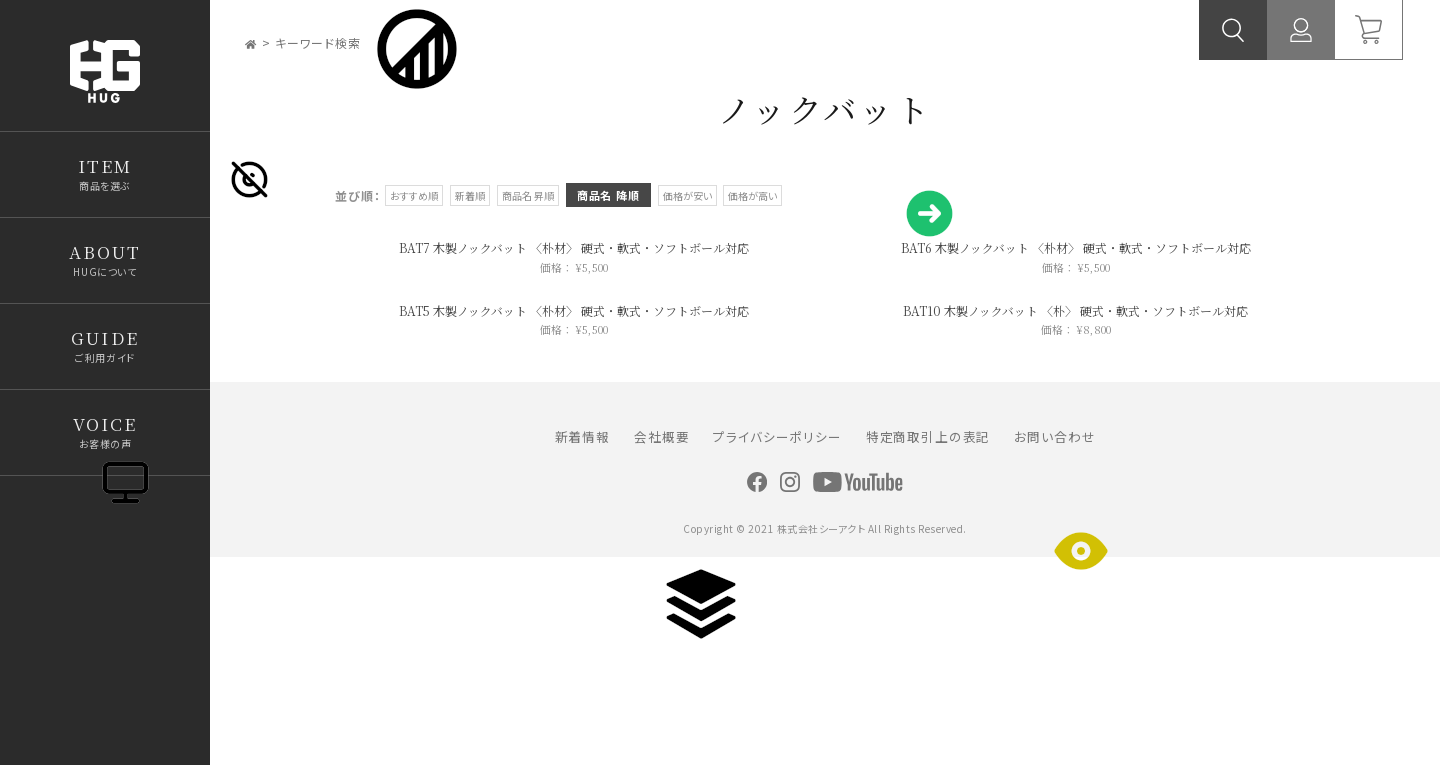 The height and width of the screenshot is (765, 1440). I want to click on indicates content is not copyrighted, so click(249, 179).